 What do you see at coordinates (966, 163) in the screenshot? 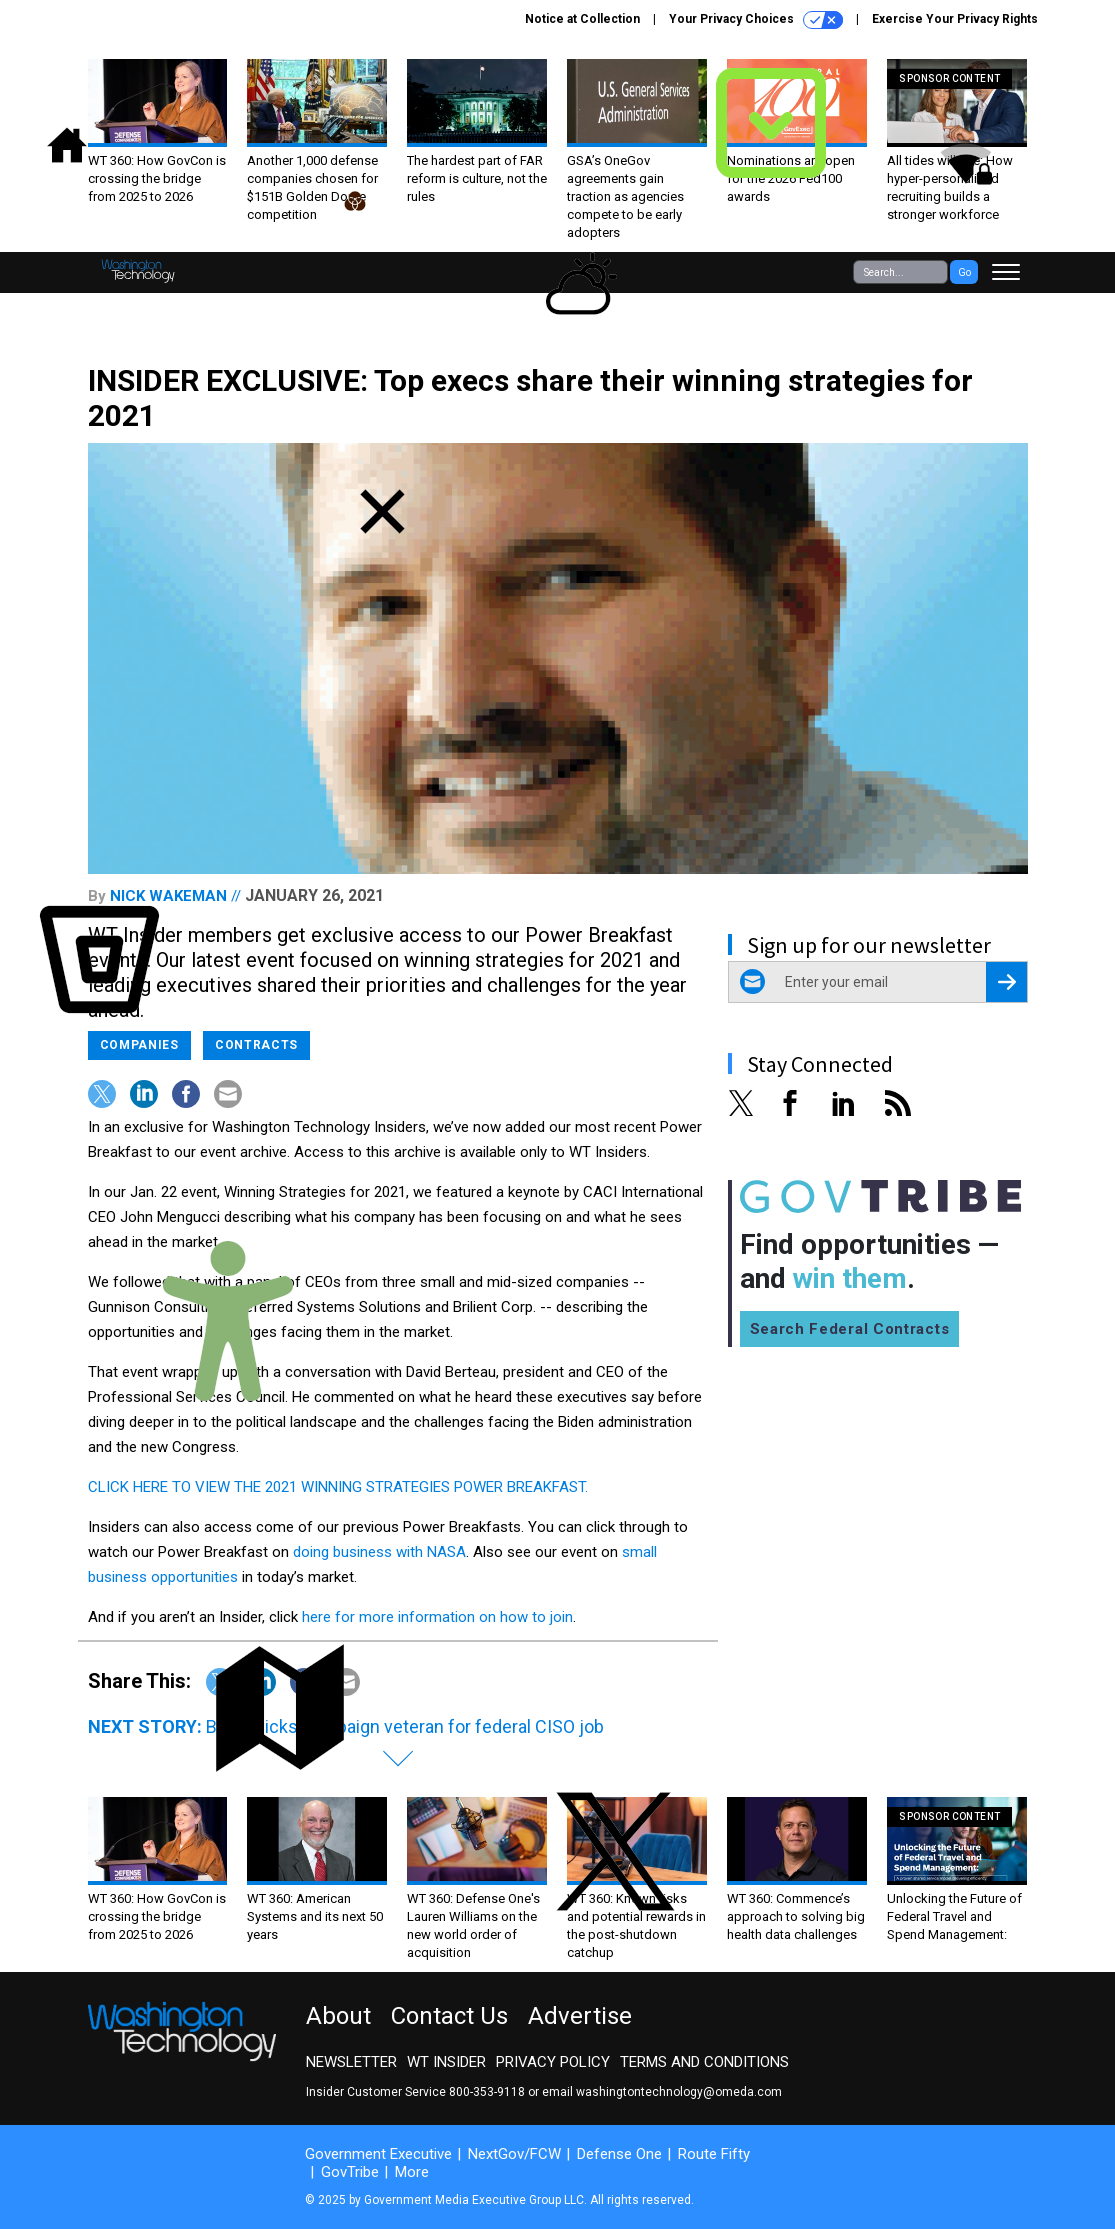
I see `connected to a secure wifi network with good signal strength` at bounding box center [966, 163].